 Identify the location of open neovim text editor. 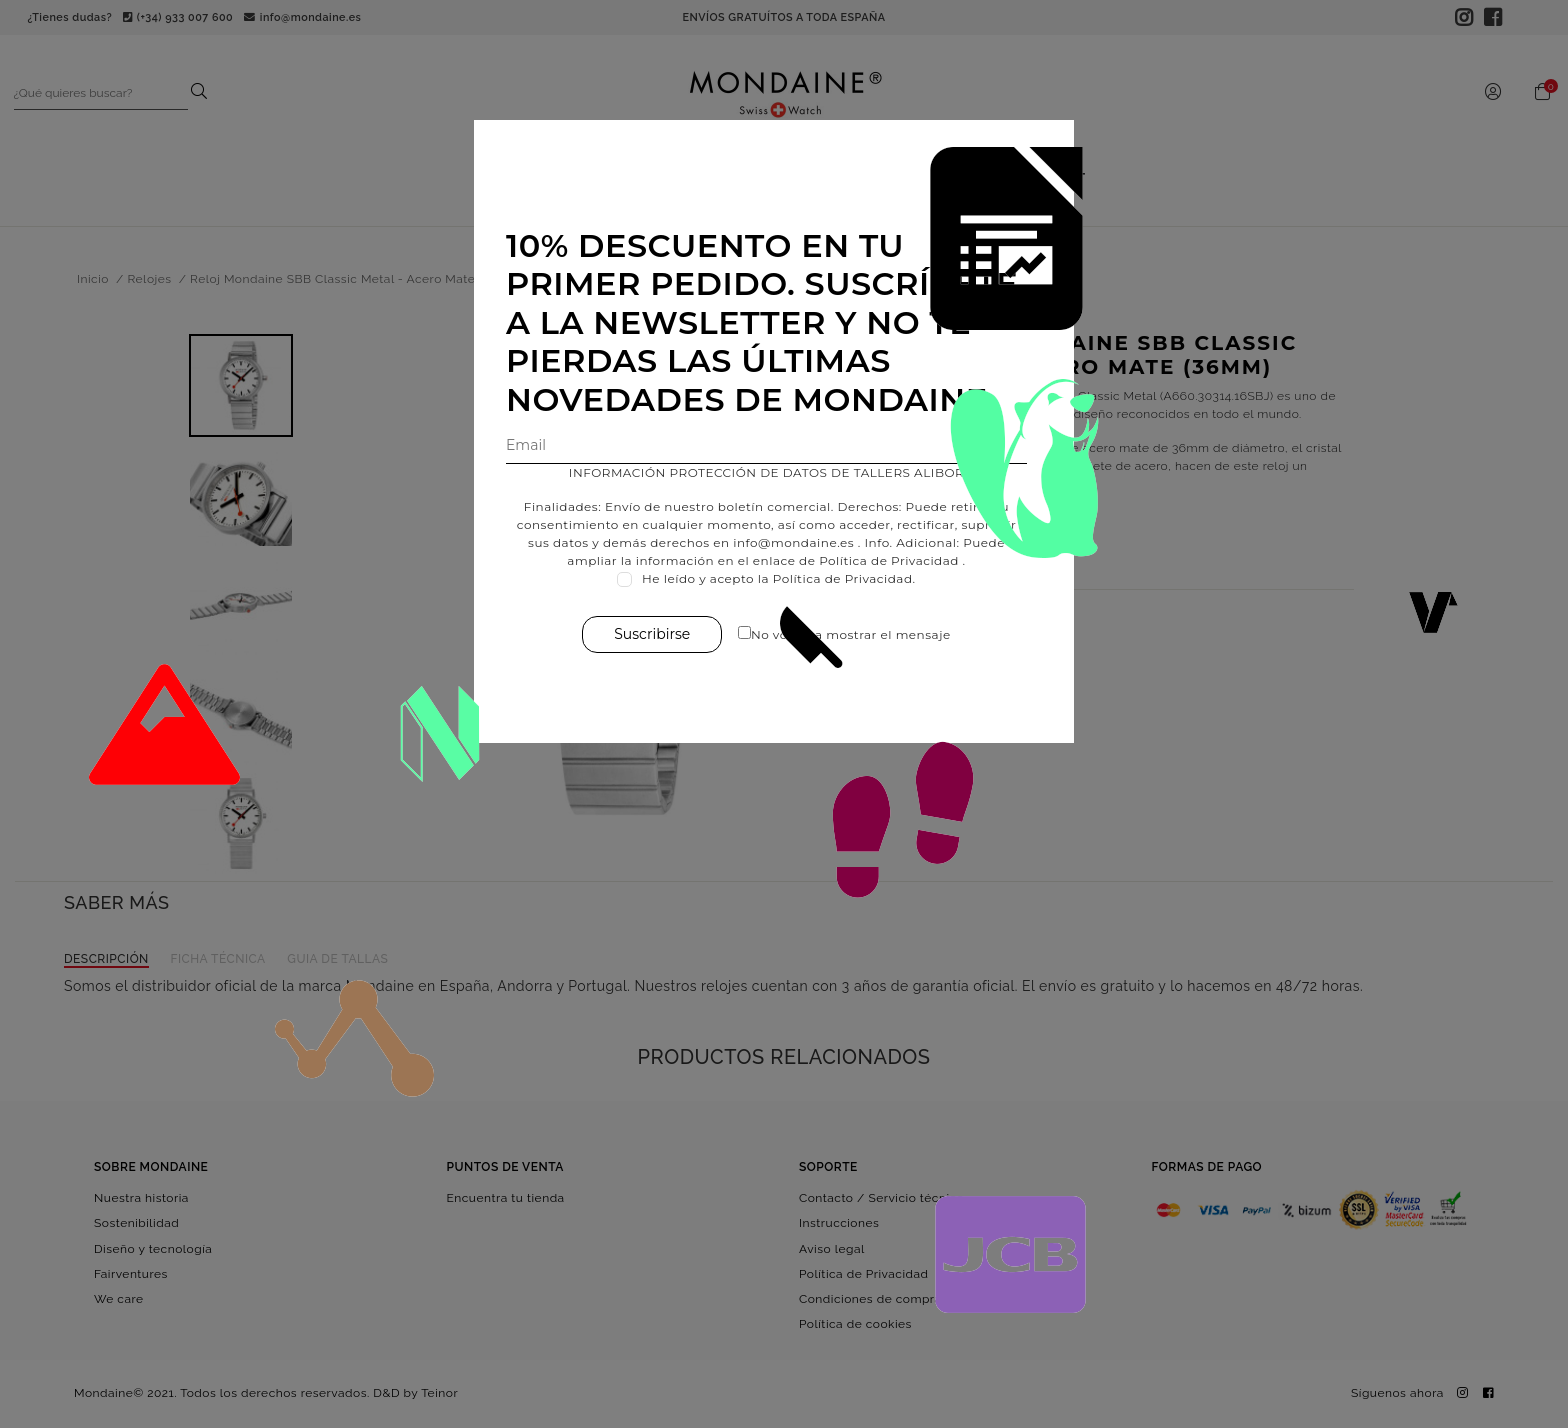
(440, 734).